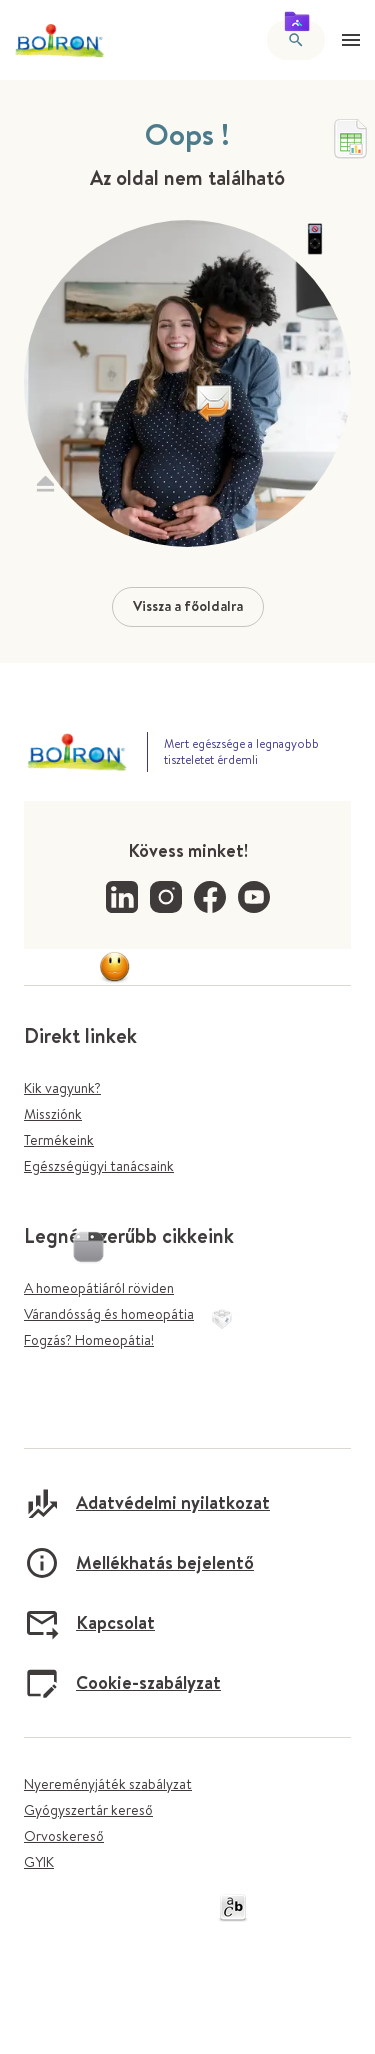  I want to click on eject disc or removable media, so click(45, 484).